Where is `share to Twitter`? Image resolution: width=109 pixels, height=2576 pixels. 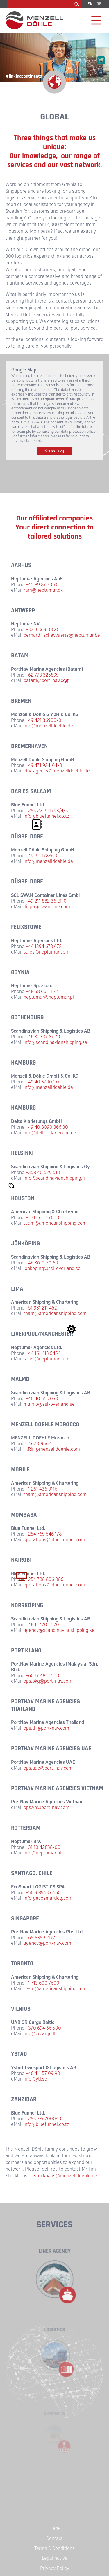
share to Twitter is located at coordinates (101, 60).